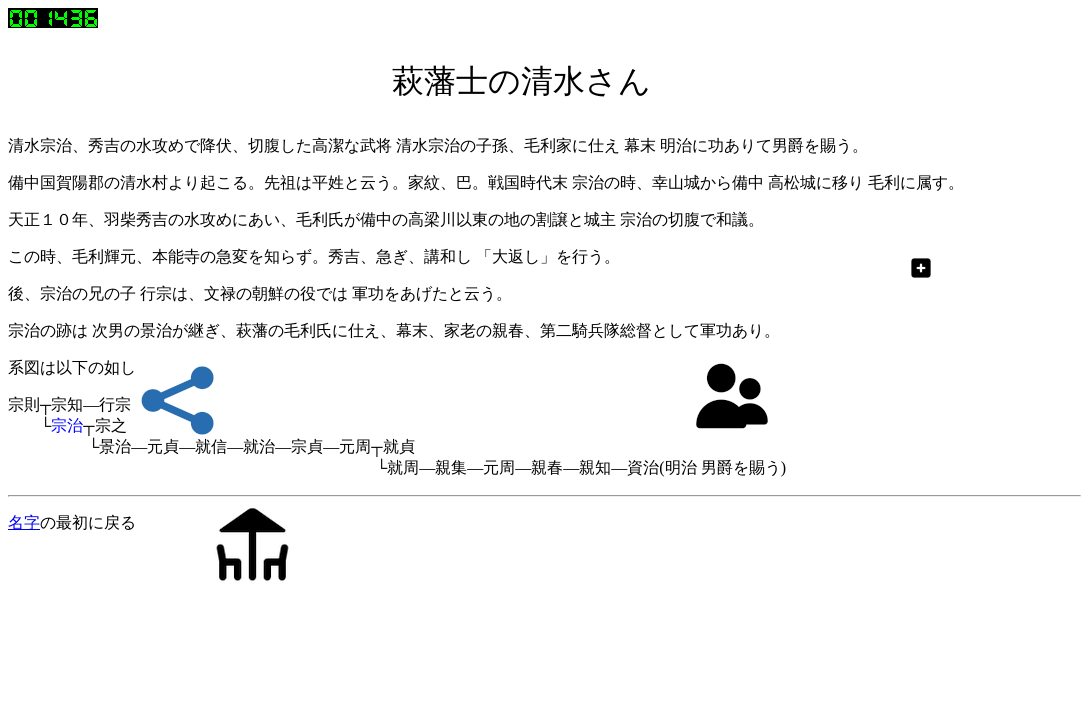 The width and height of the screenshot is (1089, 720). I want to click on view contacts or friends list, so click(732, 396).